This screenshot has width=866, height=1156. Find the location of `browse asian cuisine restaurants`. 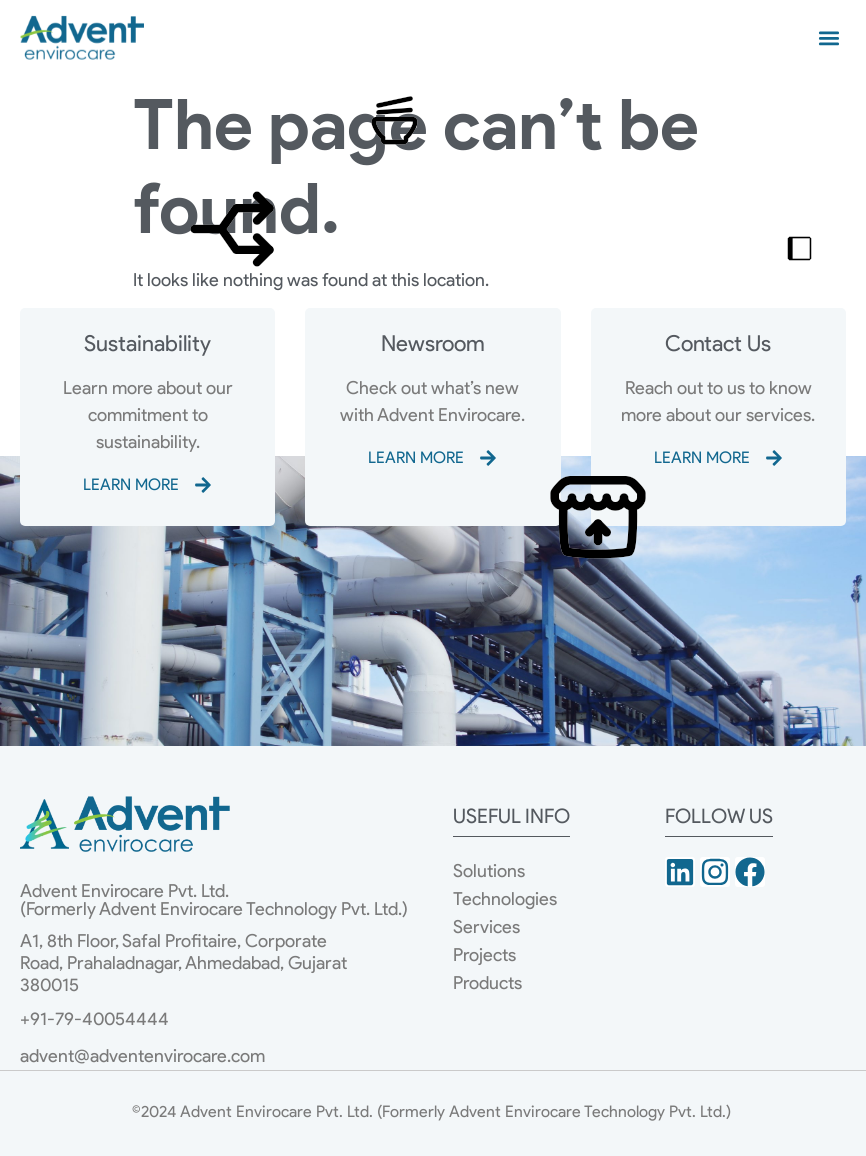

browse asian cuisine restaurants is located at coordinates (394, 121).